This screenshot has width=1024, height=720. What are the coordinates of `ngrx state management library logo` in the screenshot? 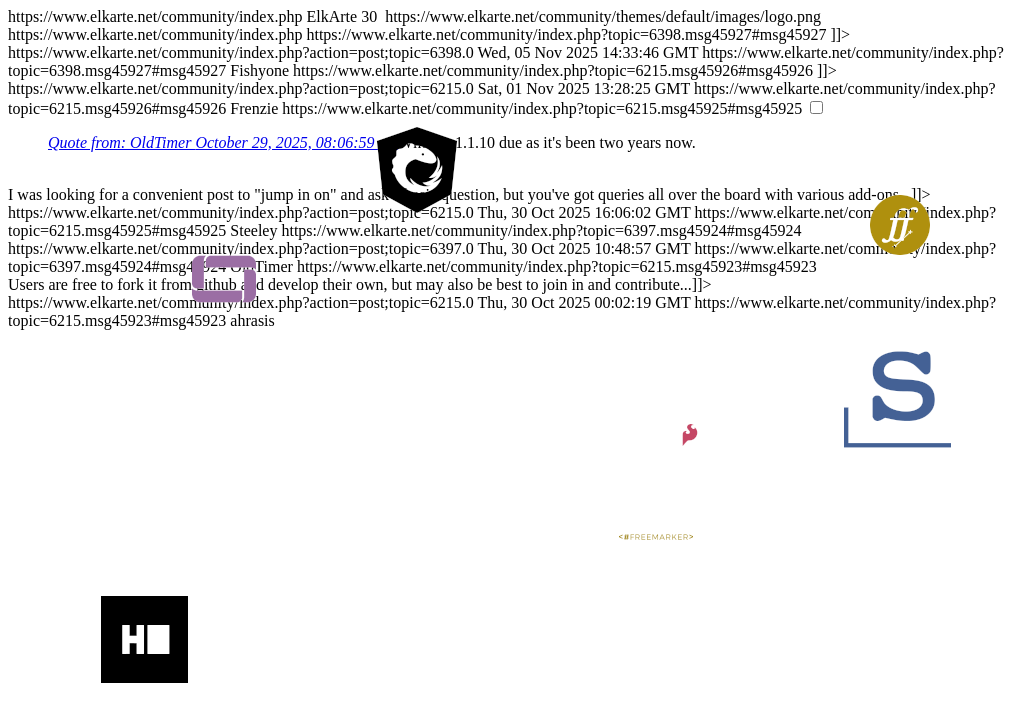 It's located at (417, 170).